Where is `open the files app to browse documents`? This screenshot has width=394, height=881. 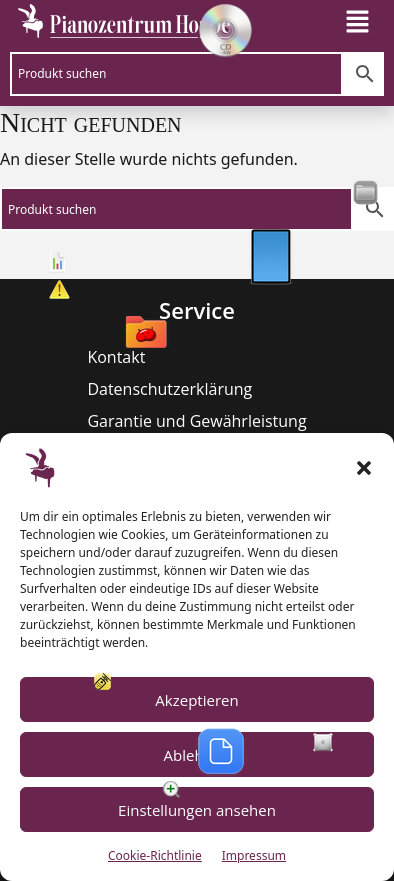
open the files app to browse documents is located at coordinates (365, 192).